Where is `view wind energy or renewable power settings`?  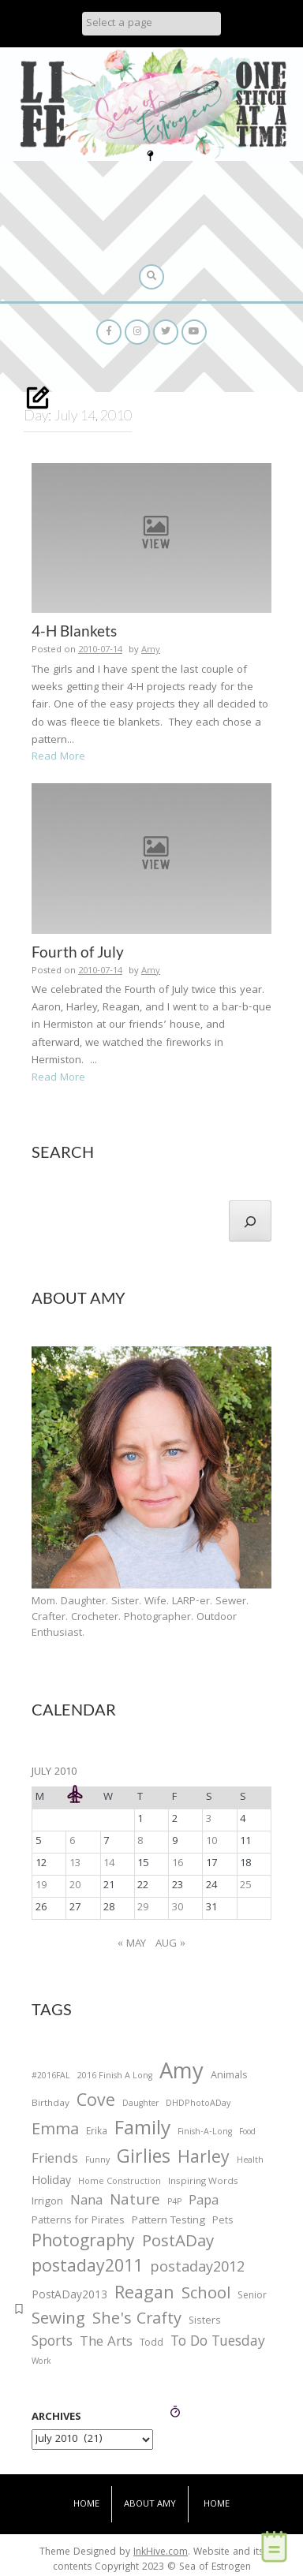 view wind energy or renewable power settings is located at coordinates (75, 1794).